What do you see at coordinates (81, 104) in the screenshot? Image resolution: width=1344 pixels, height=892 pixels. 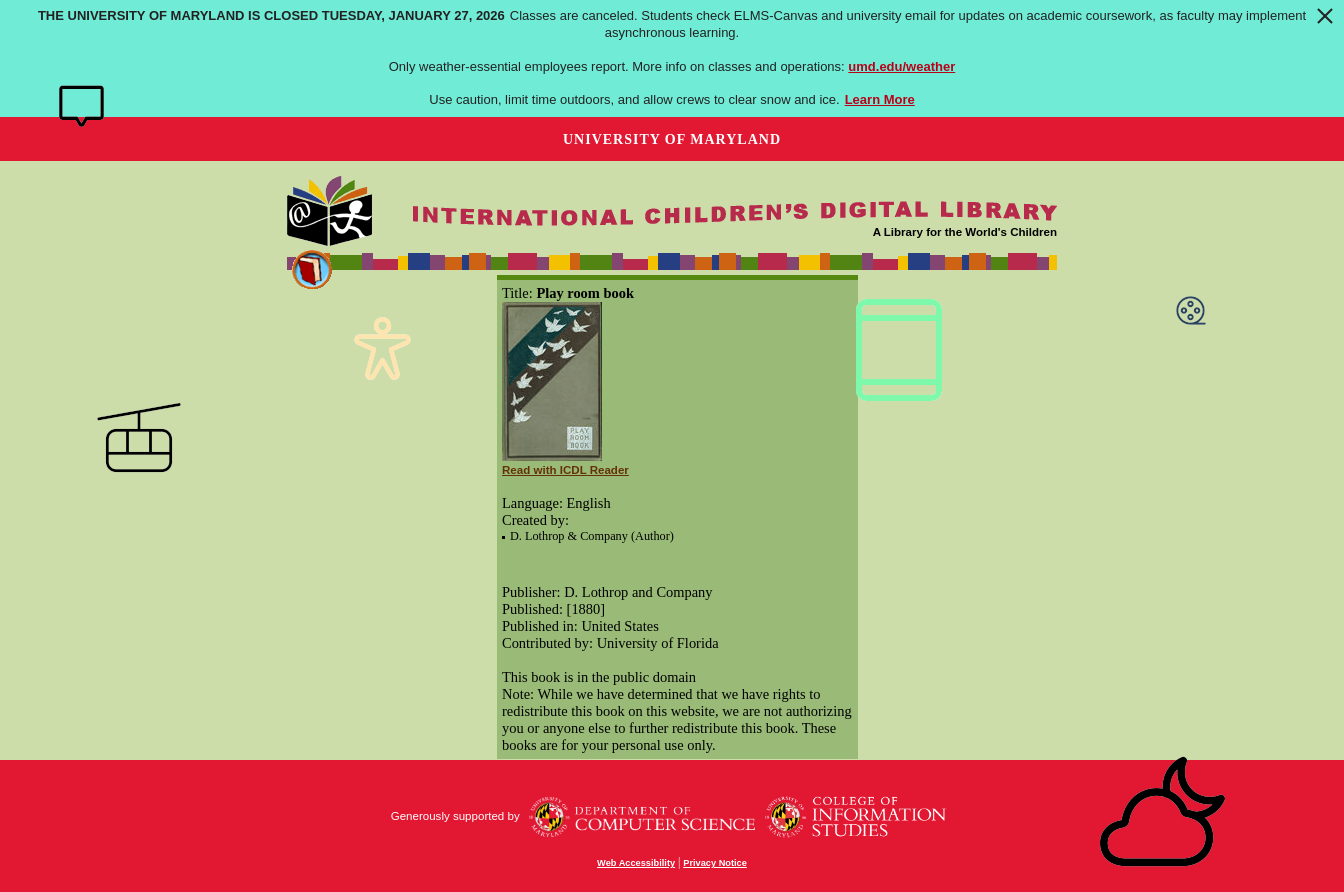 I see `open chat or messaging` at bounding box center [81, 104].